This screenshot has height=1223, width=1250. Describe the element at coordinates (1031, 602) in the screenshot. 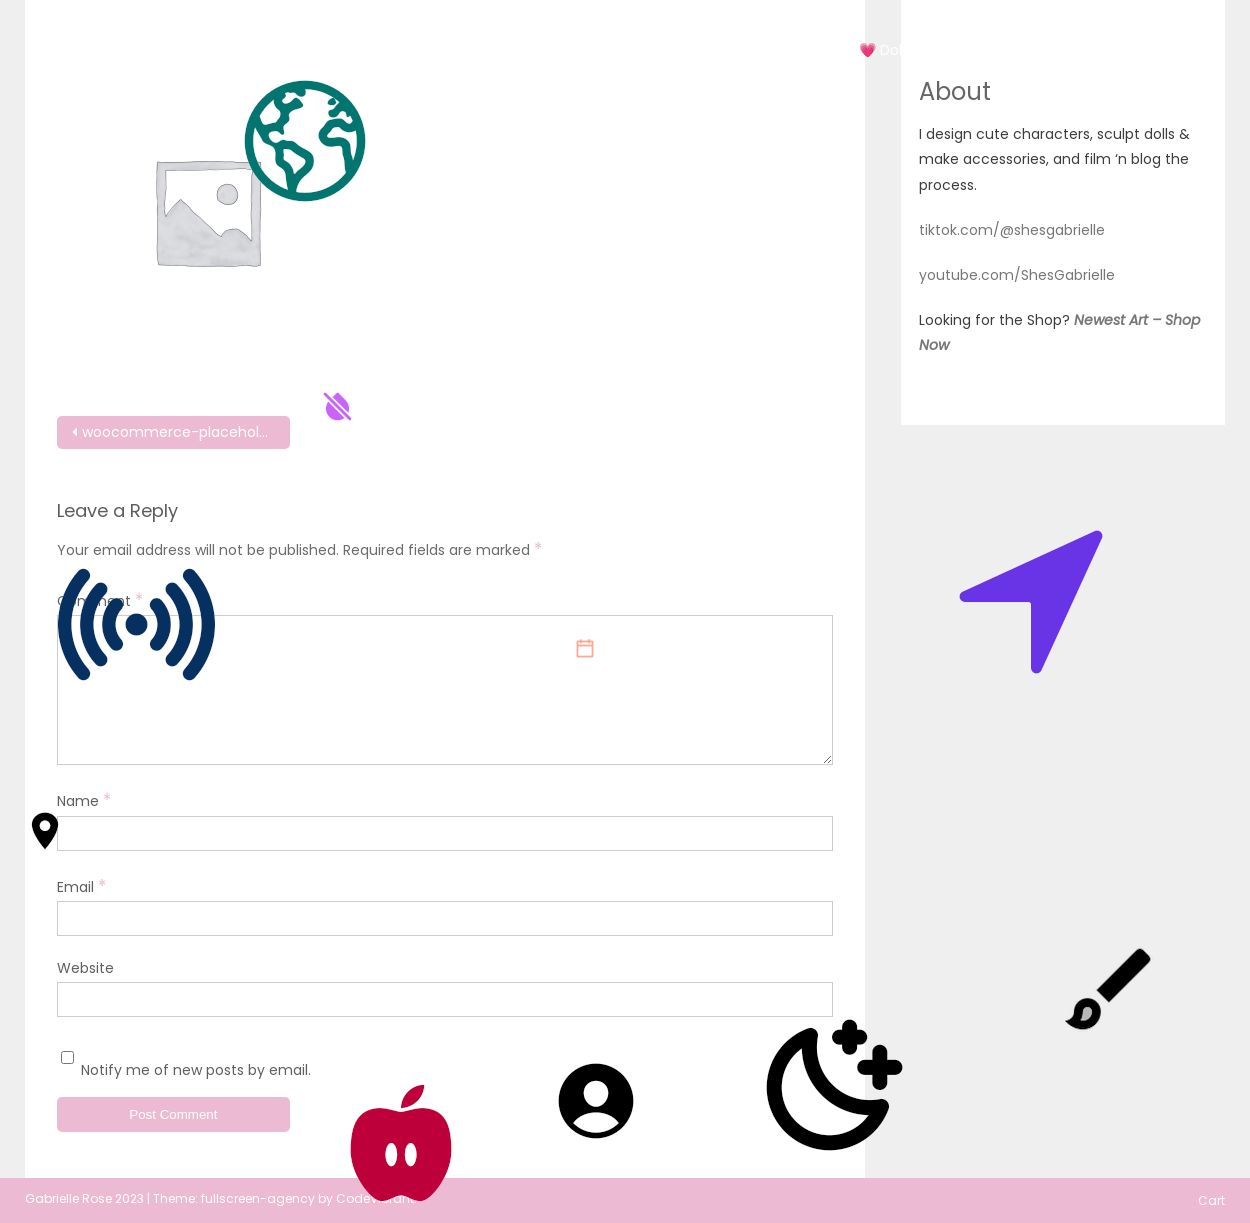

I see `get directions to current destination` at that location.